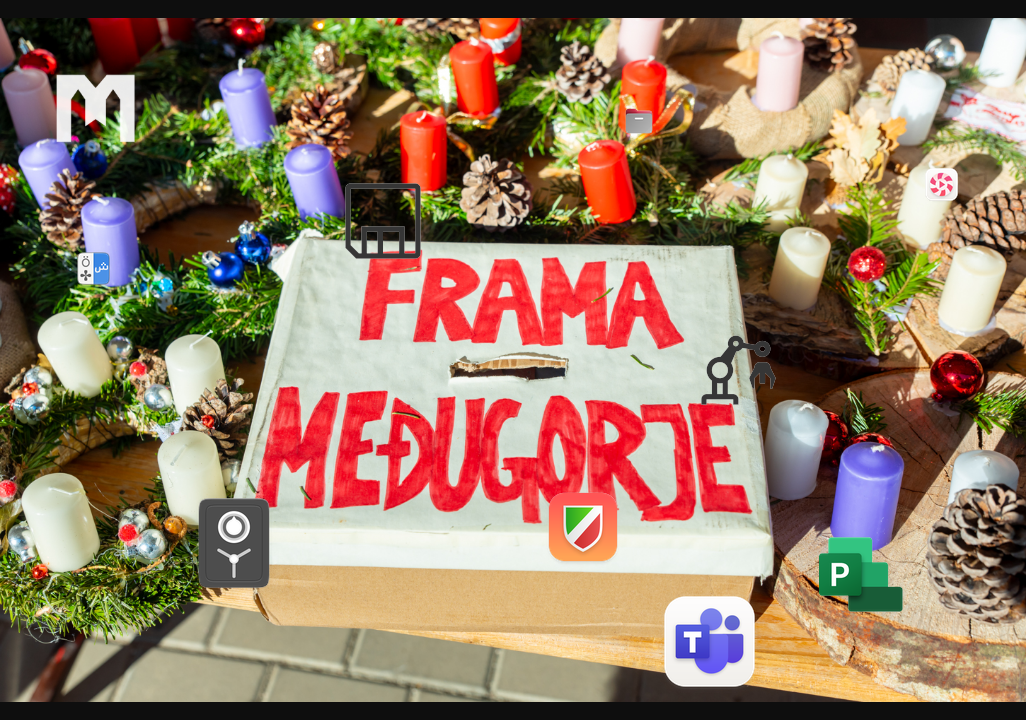 The image size is (1026, 720). Describe the element at coordinates (234, 543) in the screenshot. I see `open déjà dup backup utility` at that location.